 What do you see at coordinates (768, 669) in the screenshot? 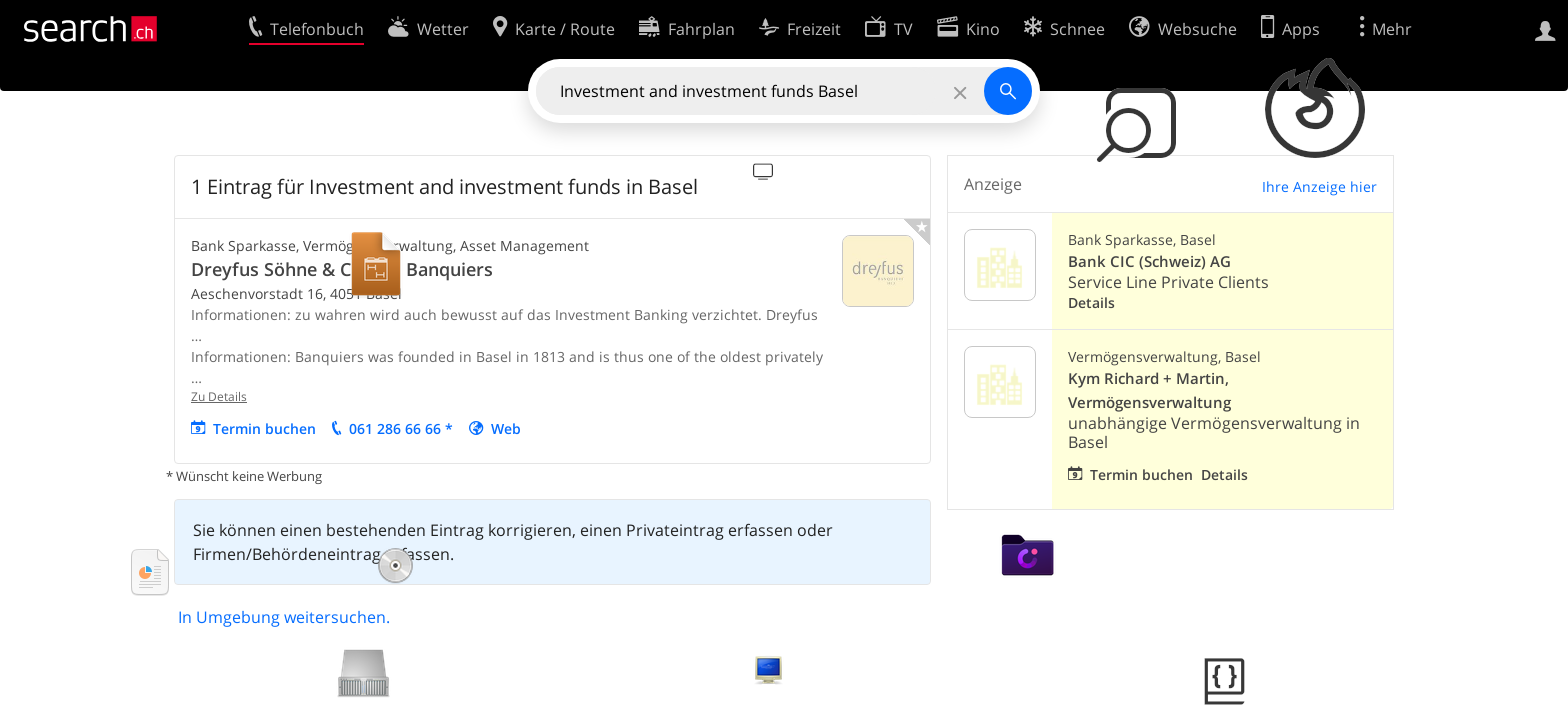
I see `connect to a windows PC or external computer` at bounding box center [768, 669].